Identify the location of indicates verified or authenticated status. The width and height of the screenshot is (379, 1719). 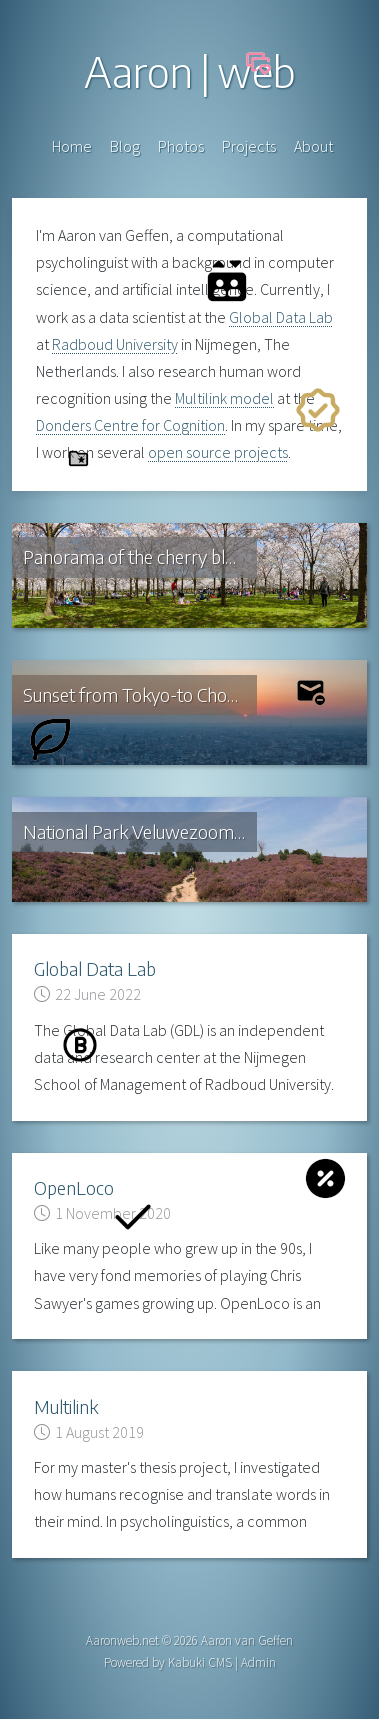
(318, 410).